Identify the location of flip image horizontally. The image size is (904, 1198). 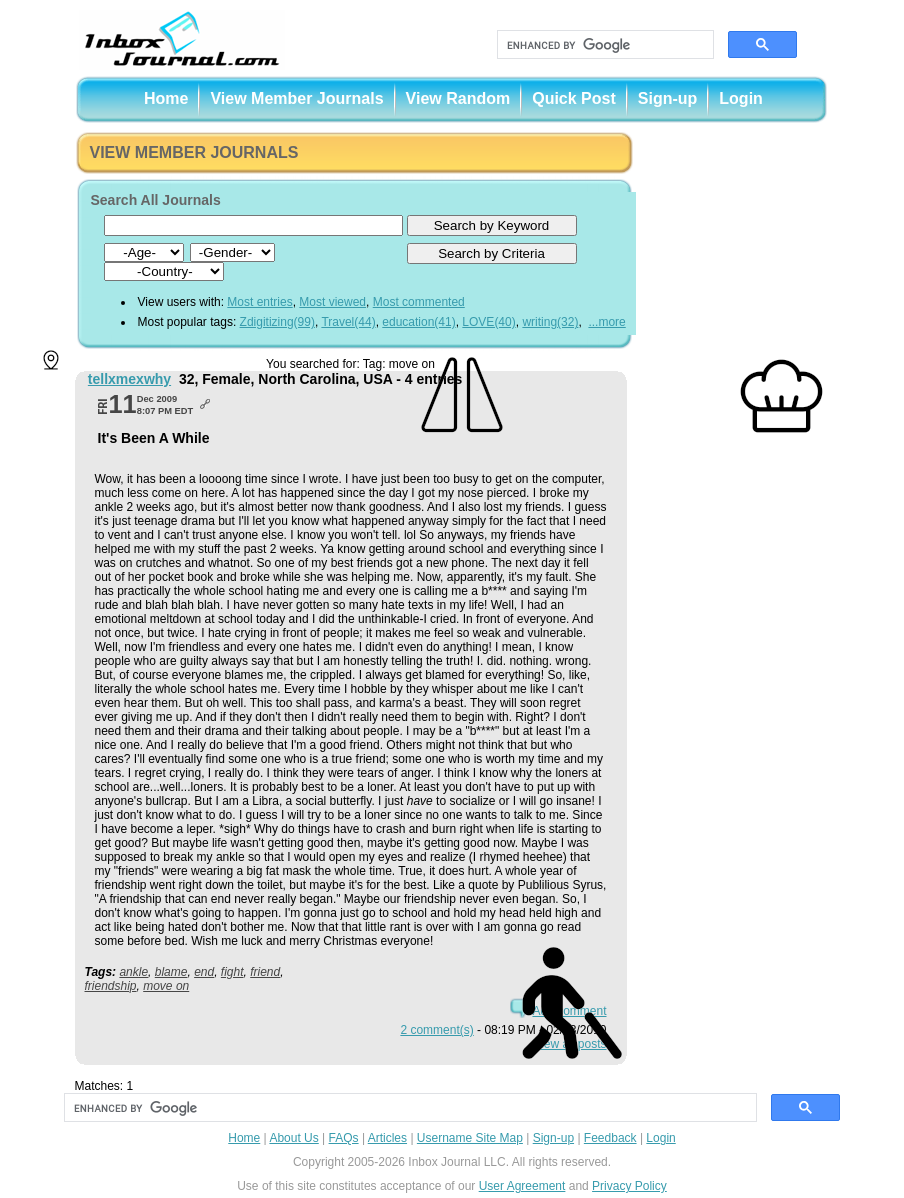
(462, 398).